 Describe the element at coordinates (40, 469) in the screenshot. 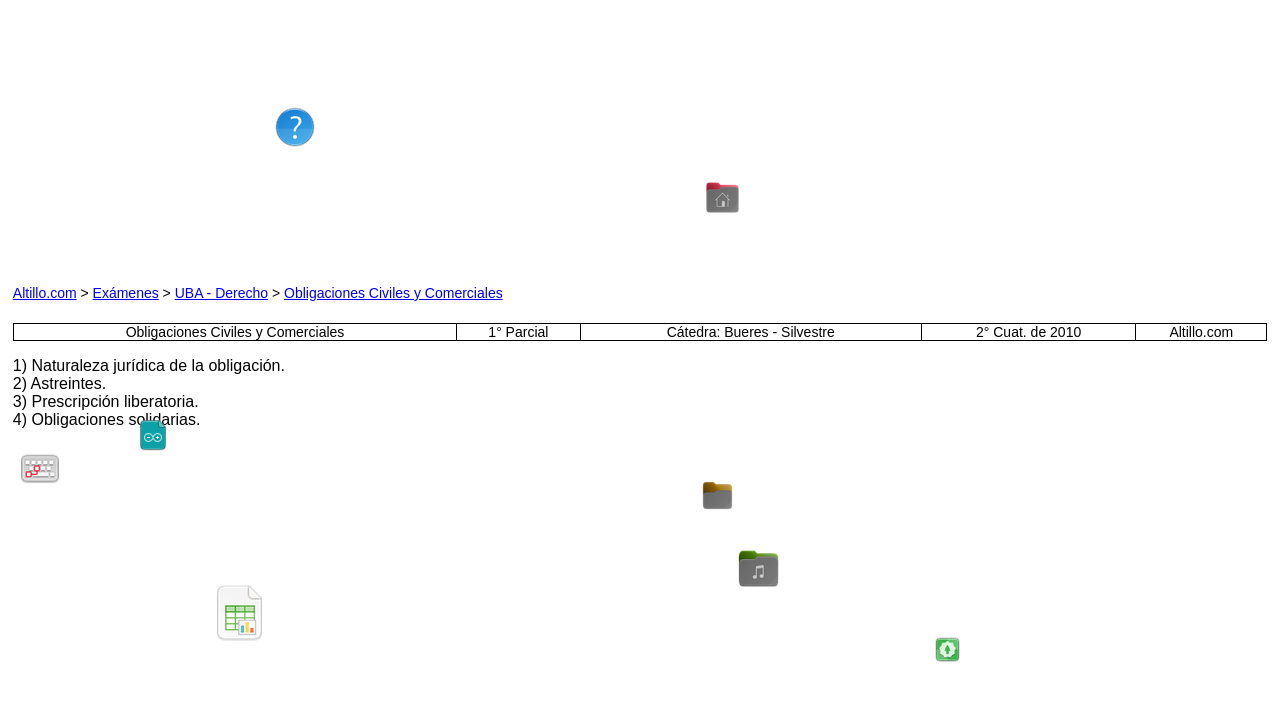

I see `configure keyboard shortcuts` at that location.